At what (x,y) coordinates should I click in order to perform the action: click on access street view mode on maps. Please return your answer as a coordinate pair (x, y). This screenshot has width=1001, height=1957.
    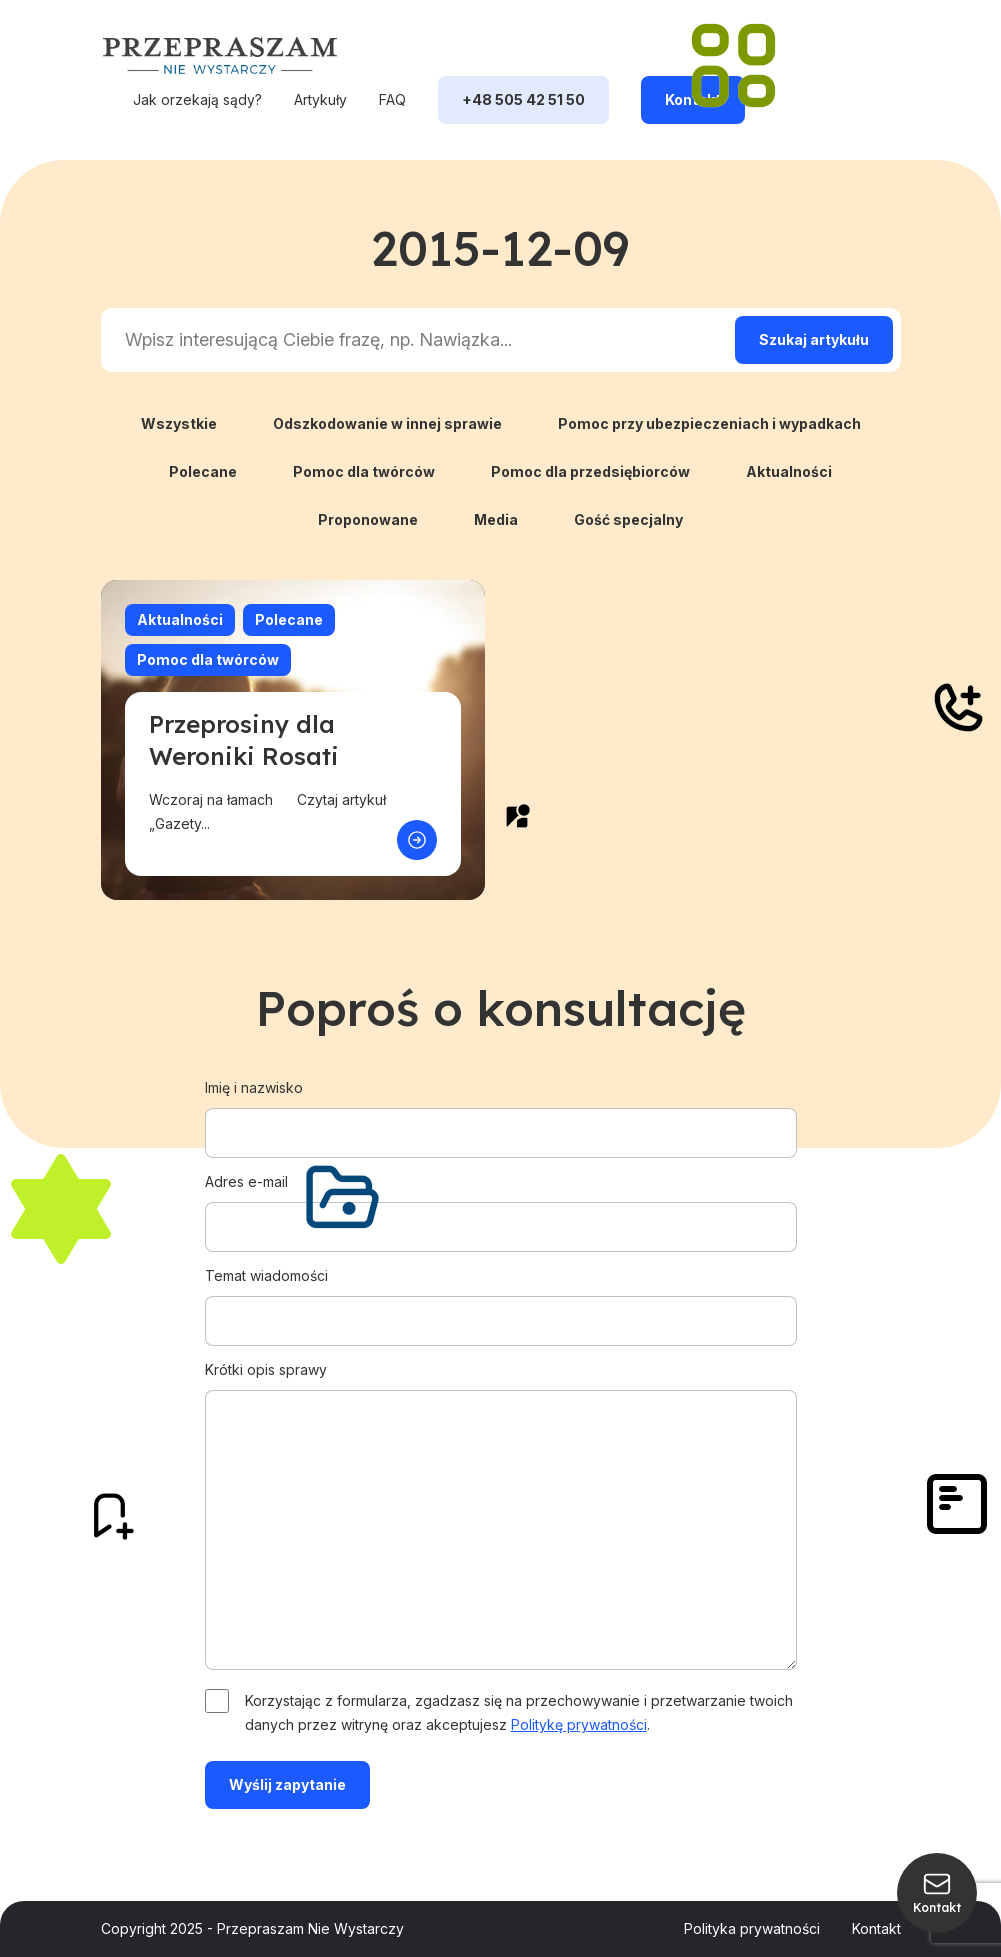
    Looking at the image, I should click on (517, 817).